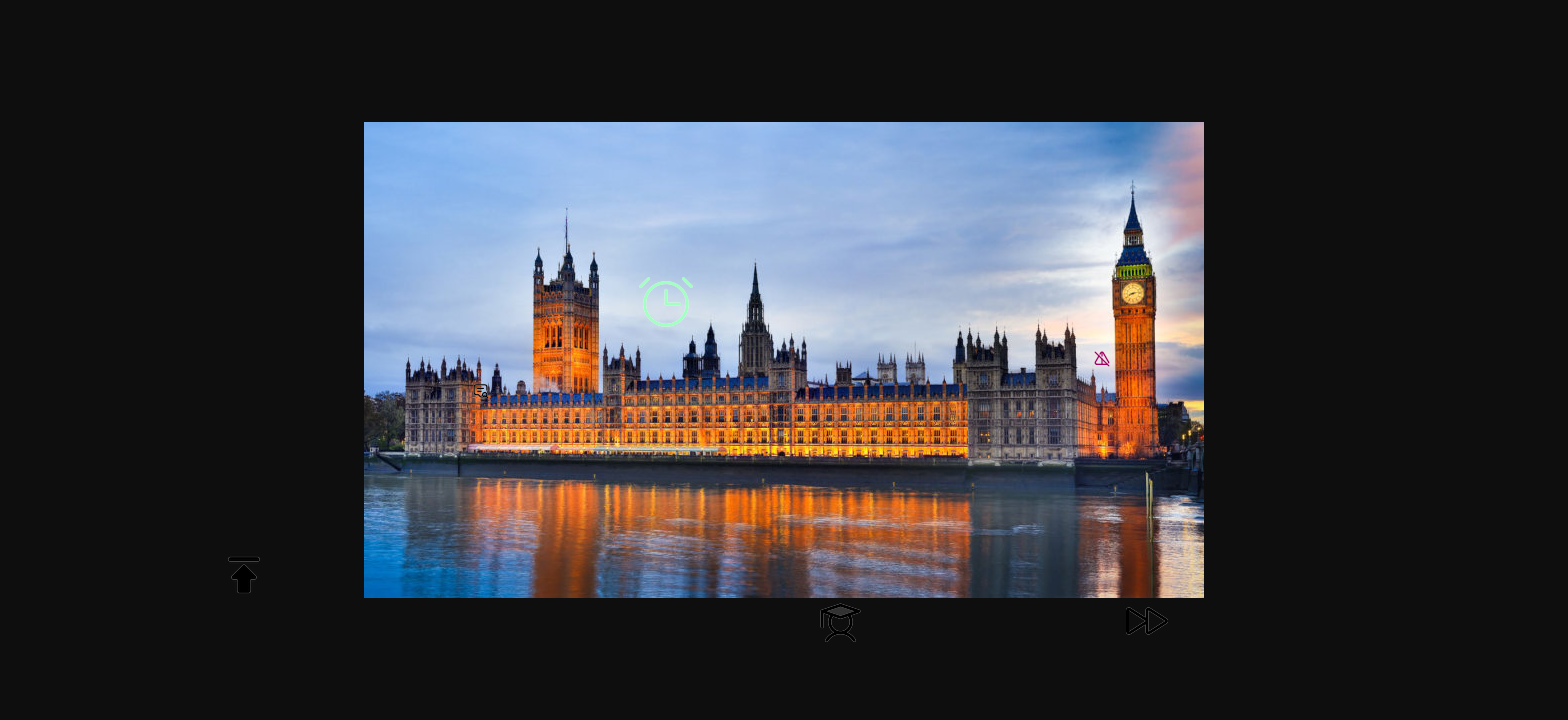  I want to click on set or manage alarms, so click(666, 302).